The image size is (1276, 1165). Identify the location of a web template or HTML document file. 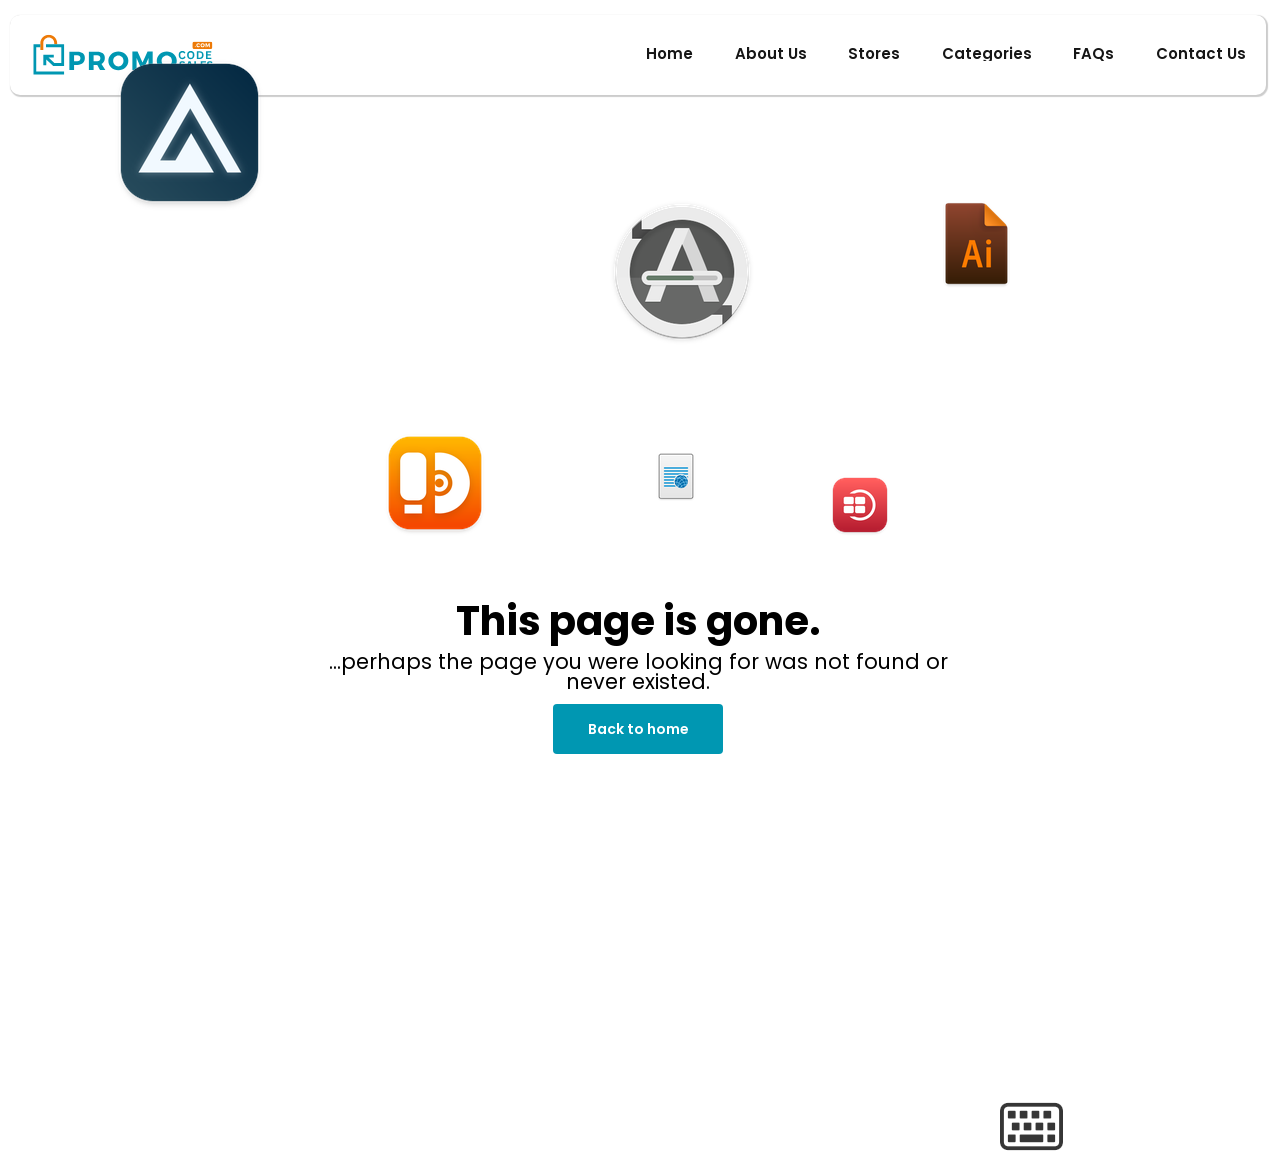
(676, 477).